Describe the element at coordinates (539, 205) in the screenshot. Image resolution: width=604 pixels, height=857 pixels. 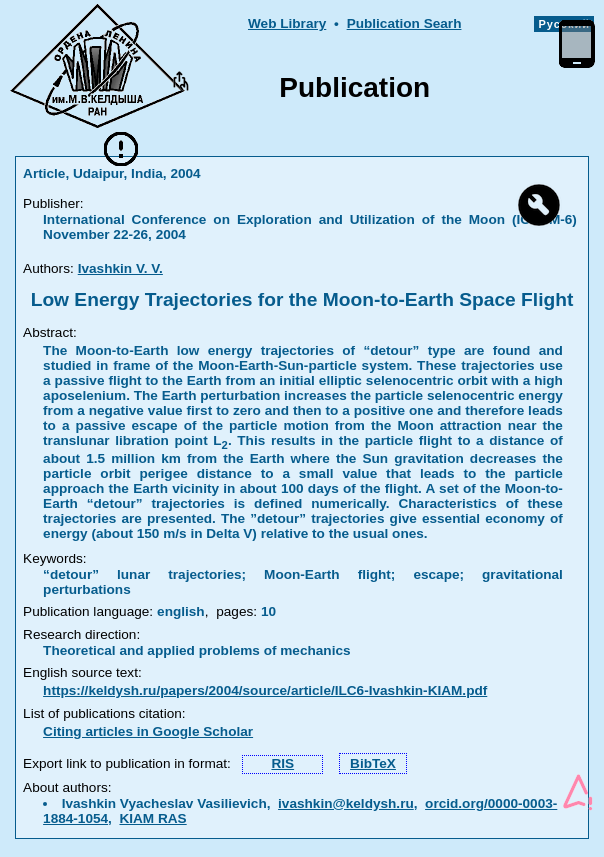
I see `access settings or configuration options` at that location.